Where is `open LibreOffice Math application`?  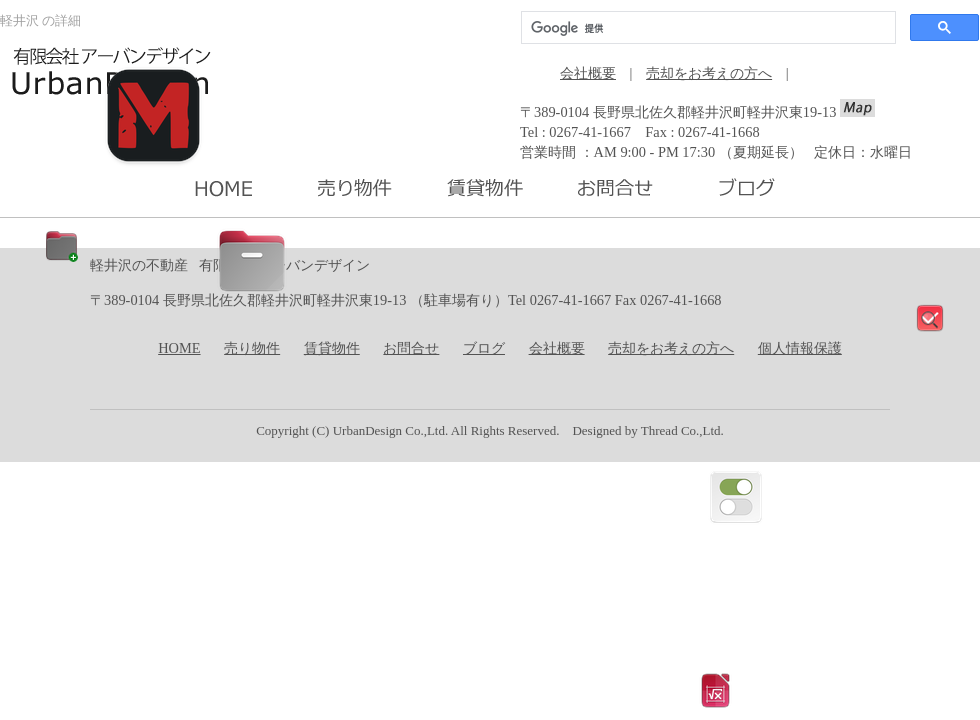
open LibreOffice Math application is located at coordinates (715, 690).